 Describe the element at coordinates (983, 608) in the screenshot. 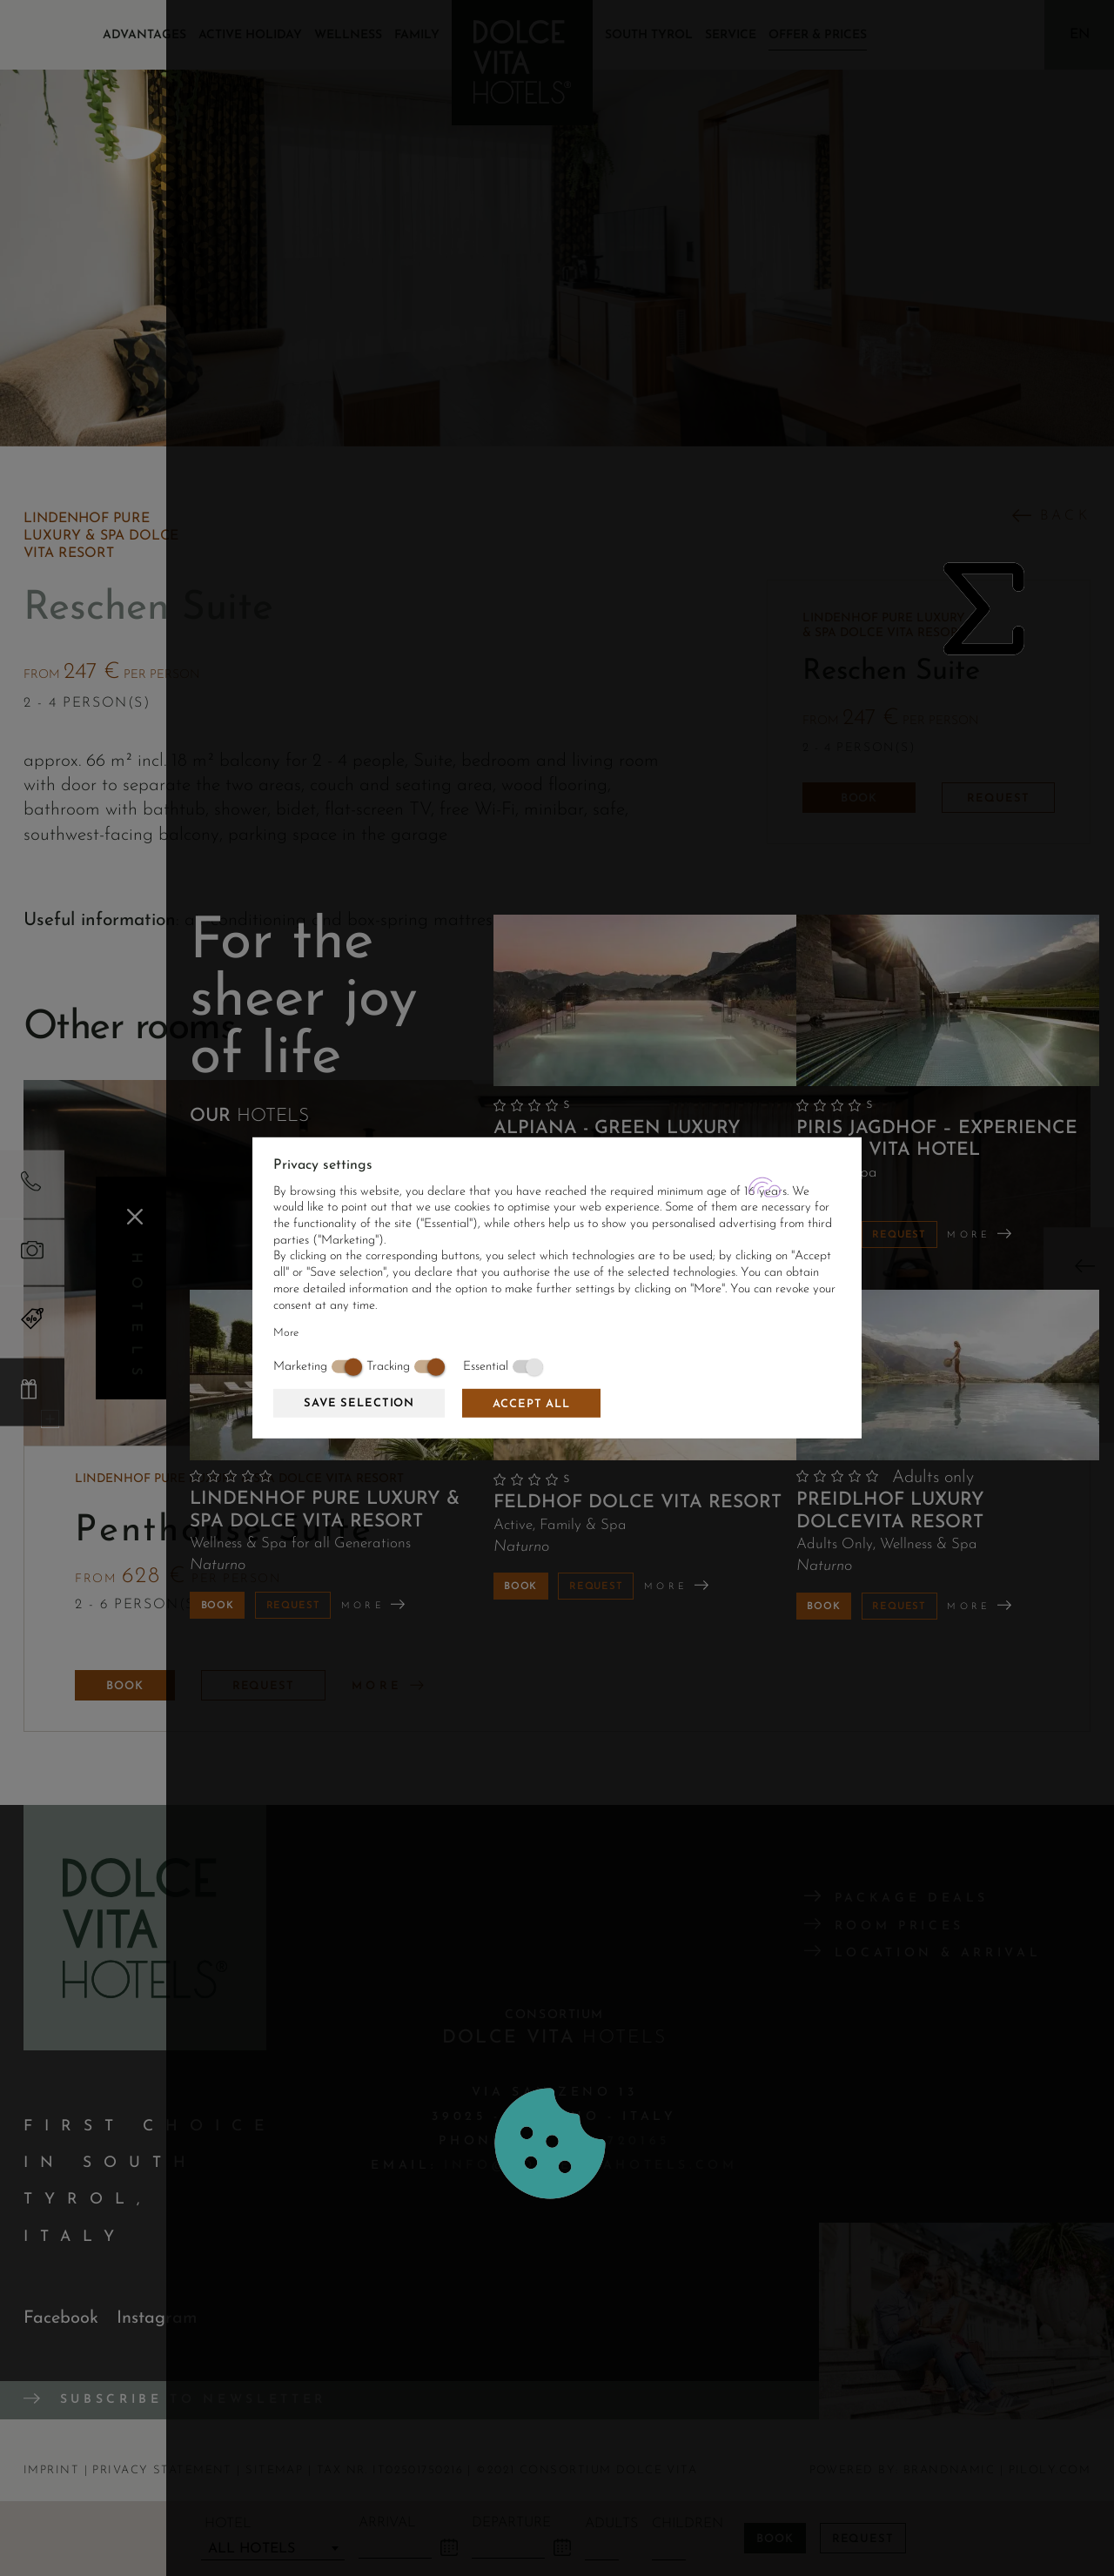

I see `calculate the sum of selected values` at that location.